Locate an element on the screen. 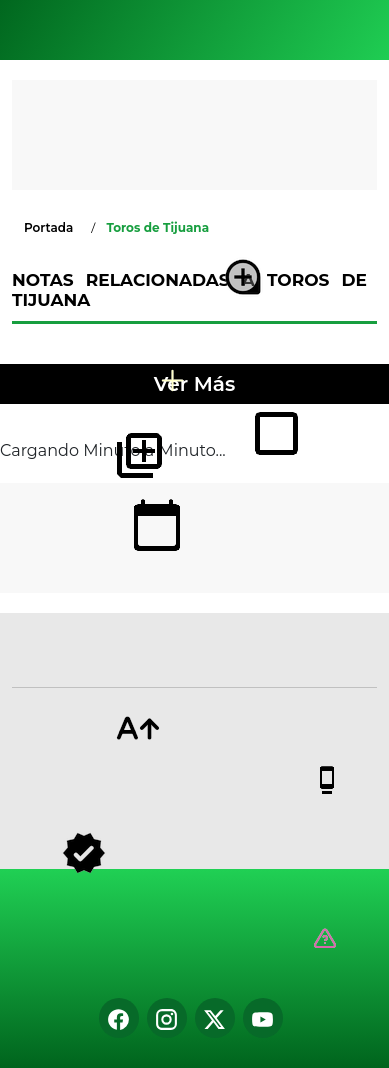  indicates a verified account or profile is located at coordinates (84, 853).